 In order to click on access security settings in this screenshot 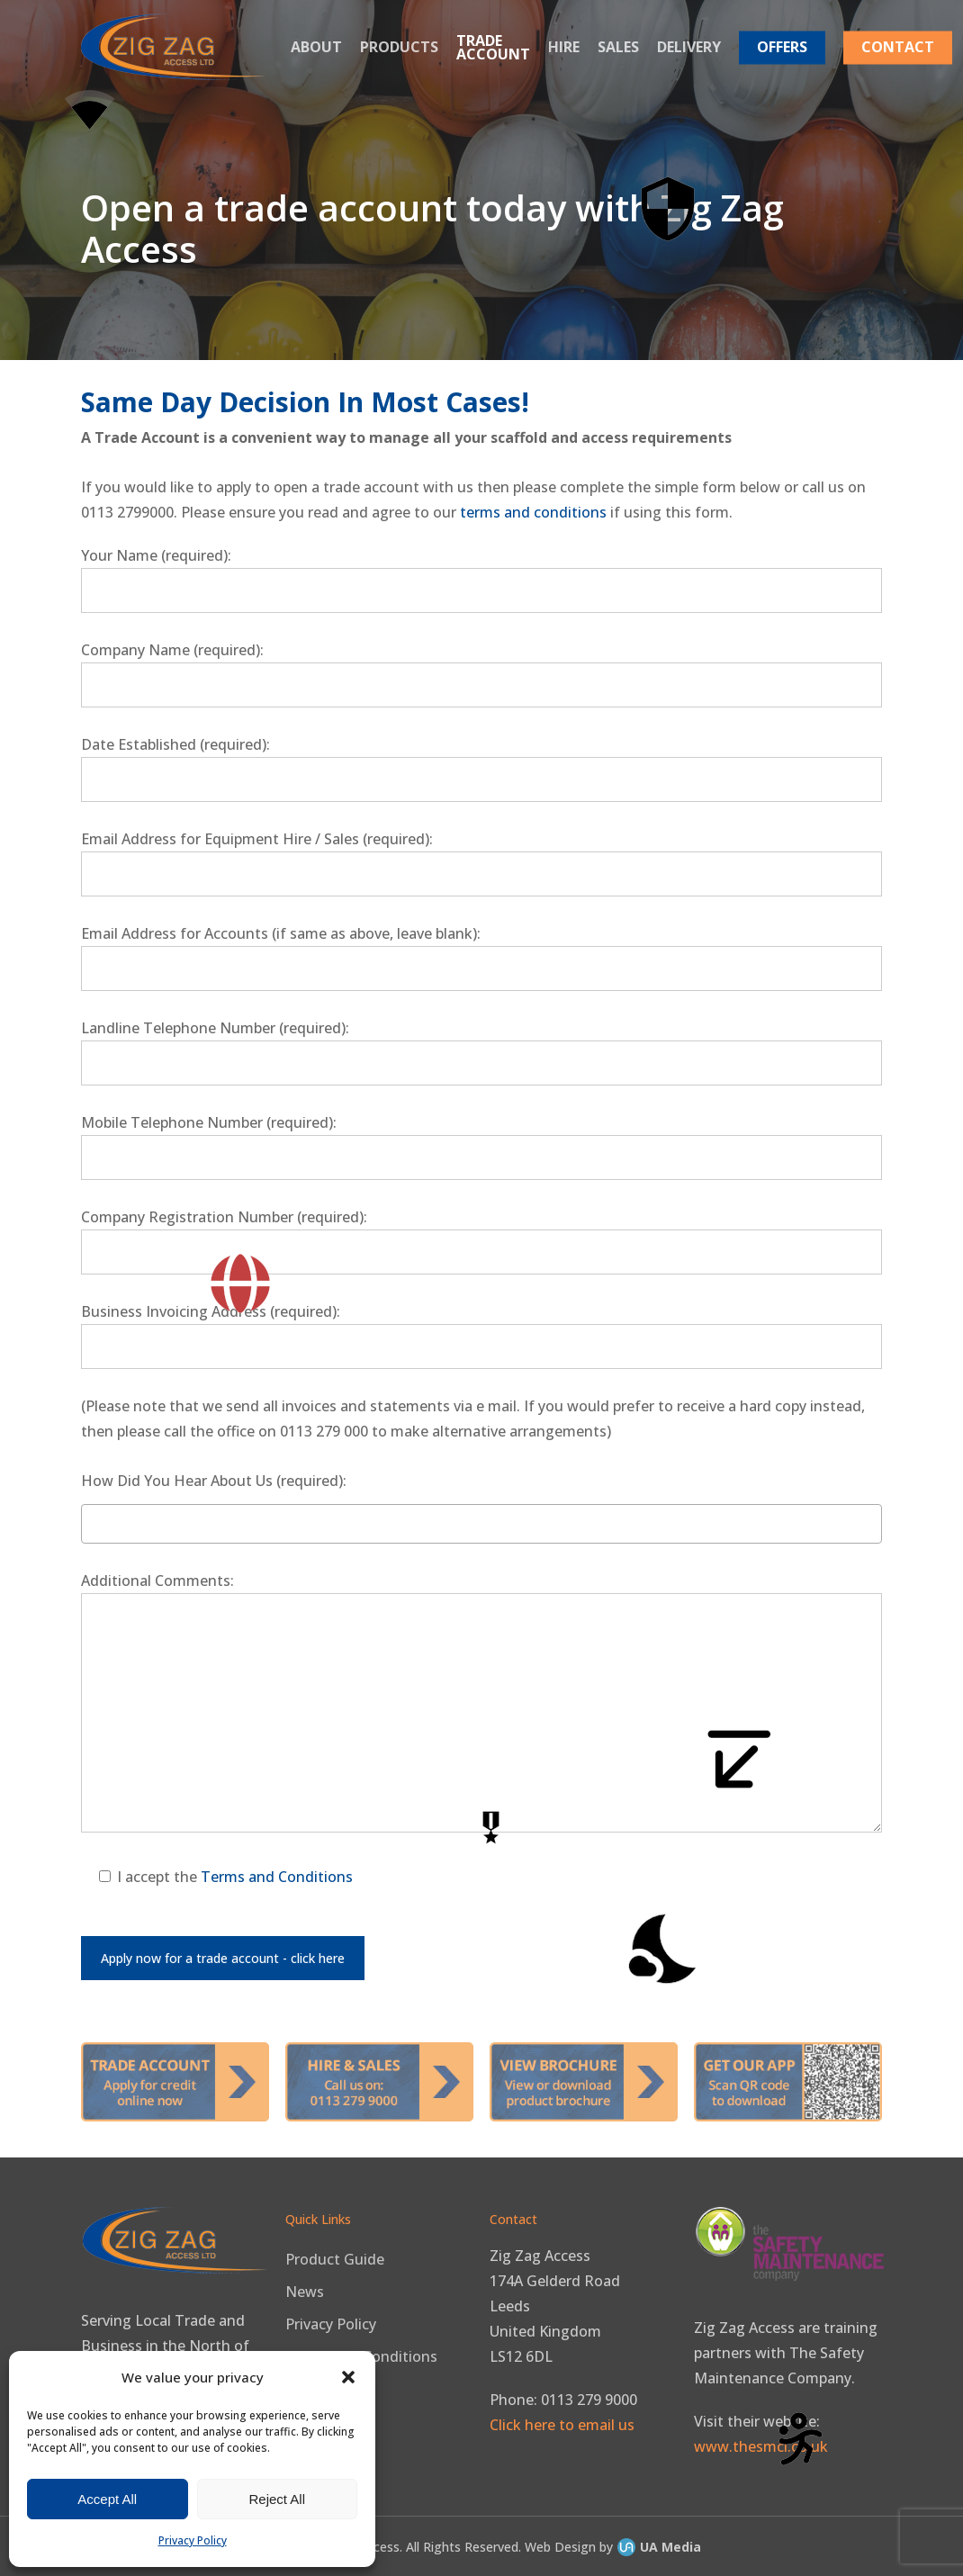, I will do `click(668, 209)`.